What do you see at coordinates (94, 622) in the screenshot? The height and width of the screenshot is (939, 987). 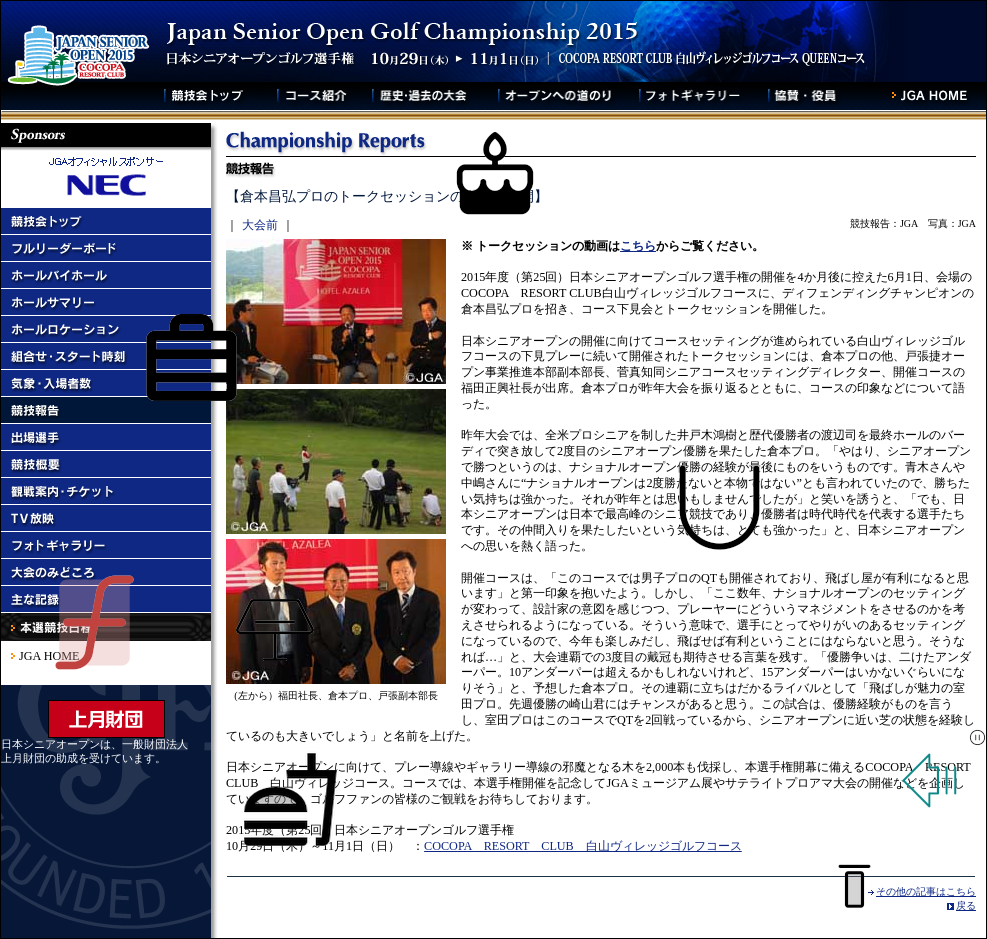 I see `insert a mathematical function or formula` at bounding box center [94, 622].